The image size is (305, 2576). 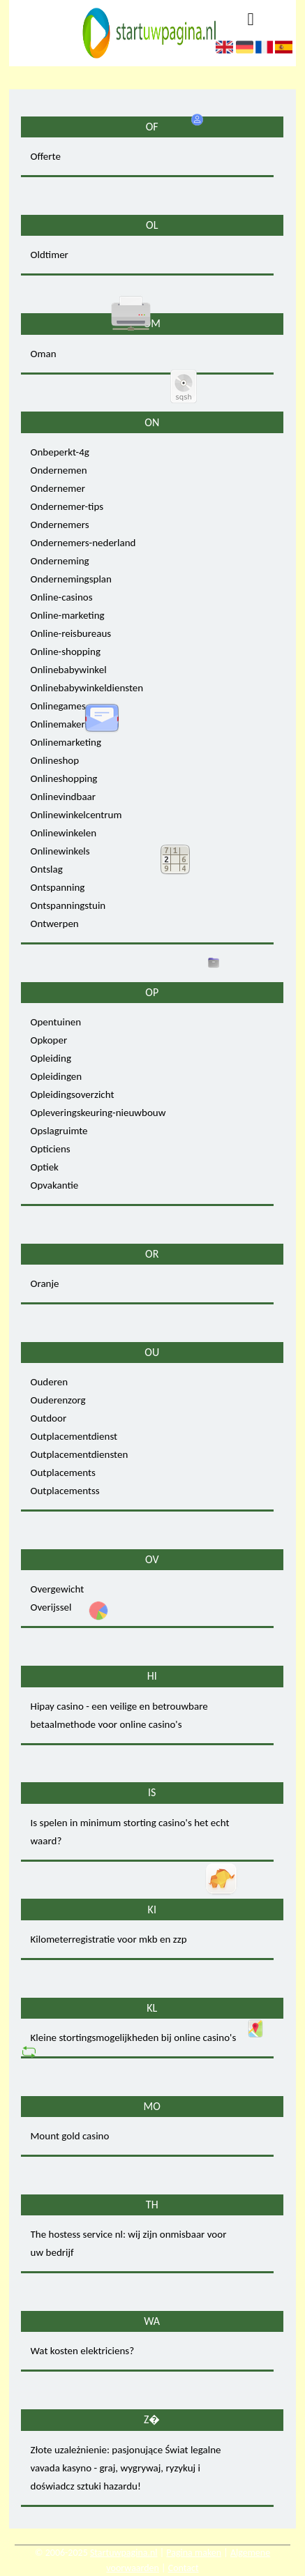 I want to click on connect to a network printer, so click(x=131, y=314).